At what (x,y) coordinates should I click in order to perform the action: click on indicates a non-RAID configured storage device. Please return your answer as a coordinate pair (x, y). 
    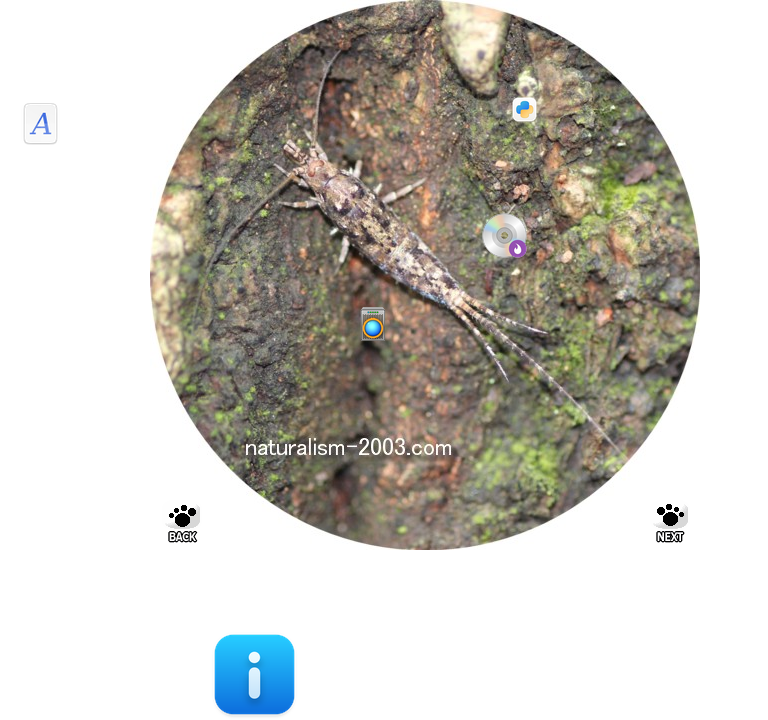
    Looking at the image, I should click on (373, 324).